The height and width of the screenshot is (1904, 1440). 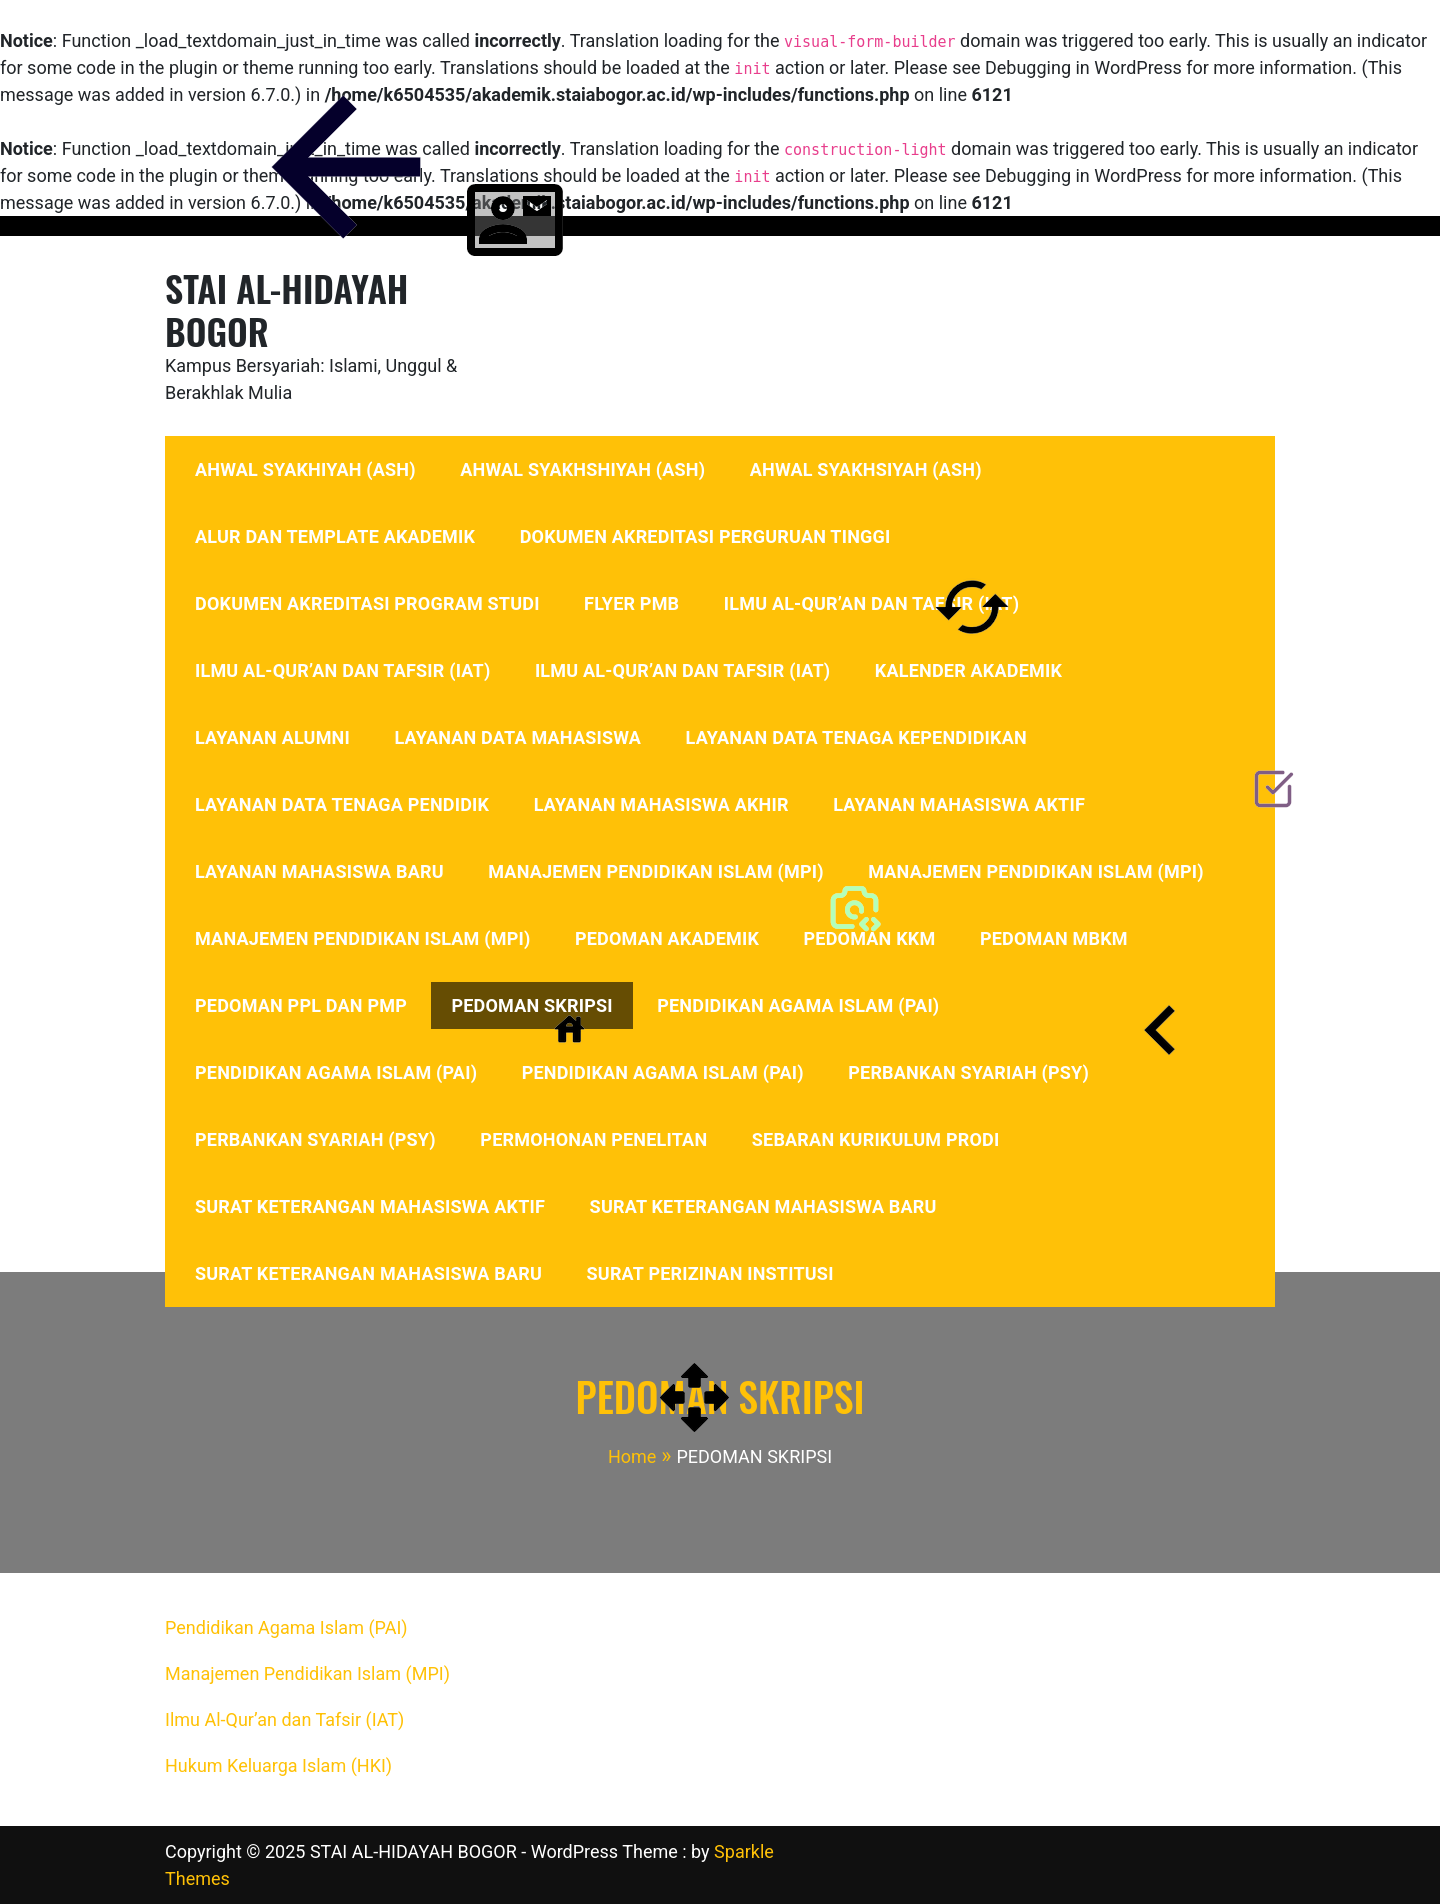 What do you see at coordinates (972, 607) in the screenshot?
I see `refresh or reload content` at bounding box center [972, 607].